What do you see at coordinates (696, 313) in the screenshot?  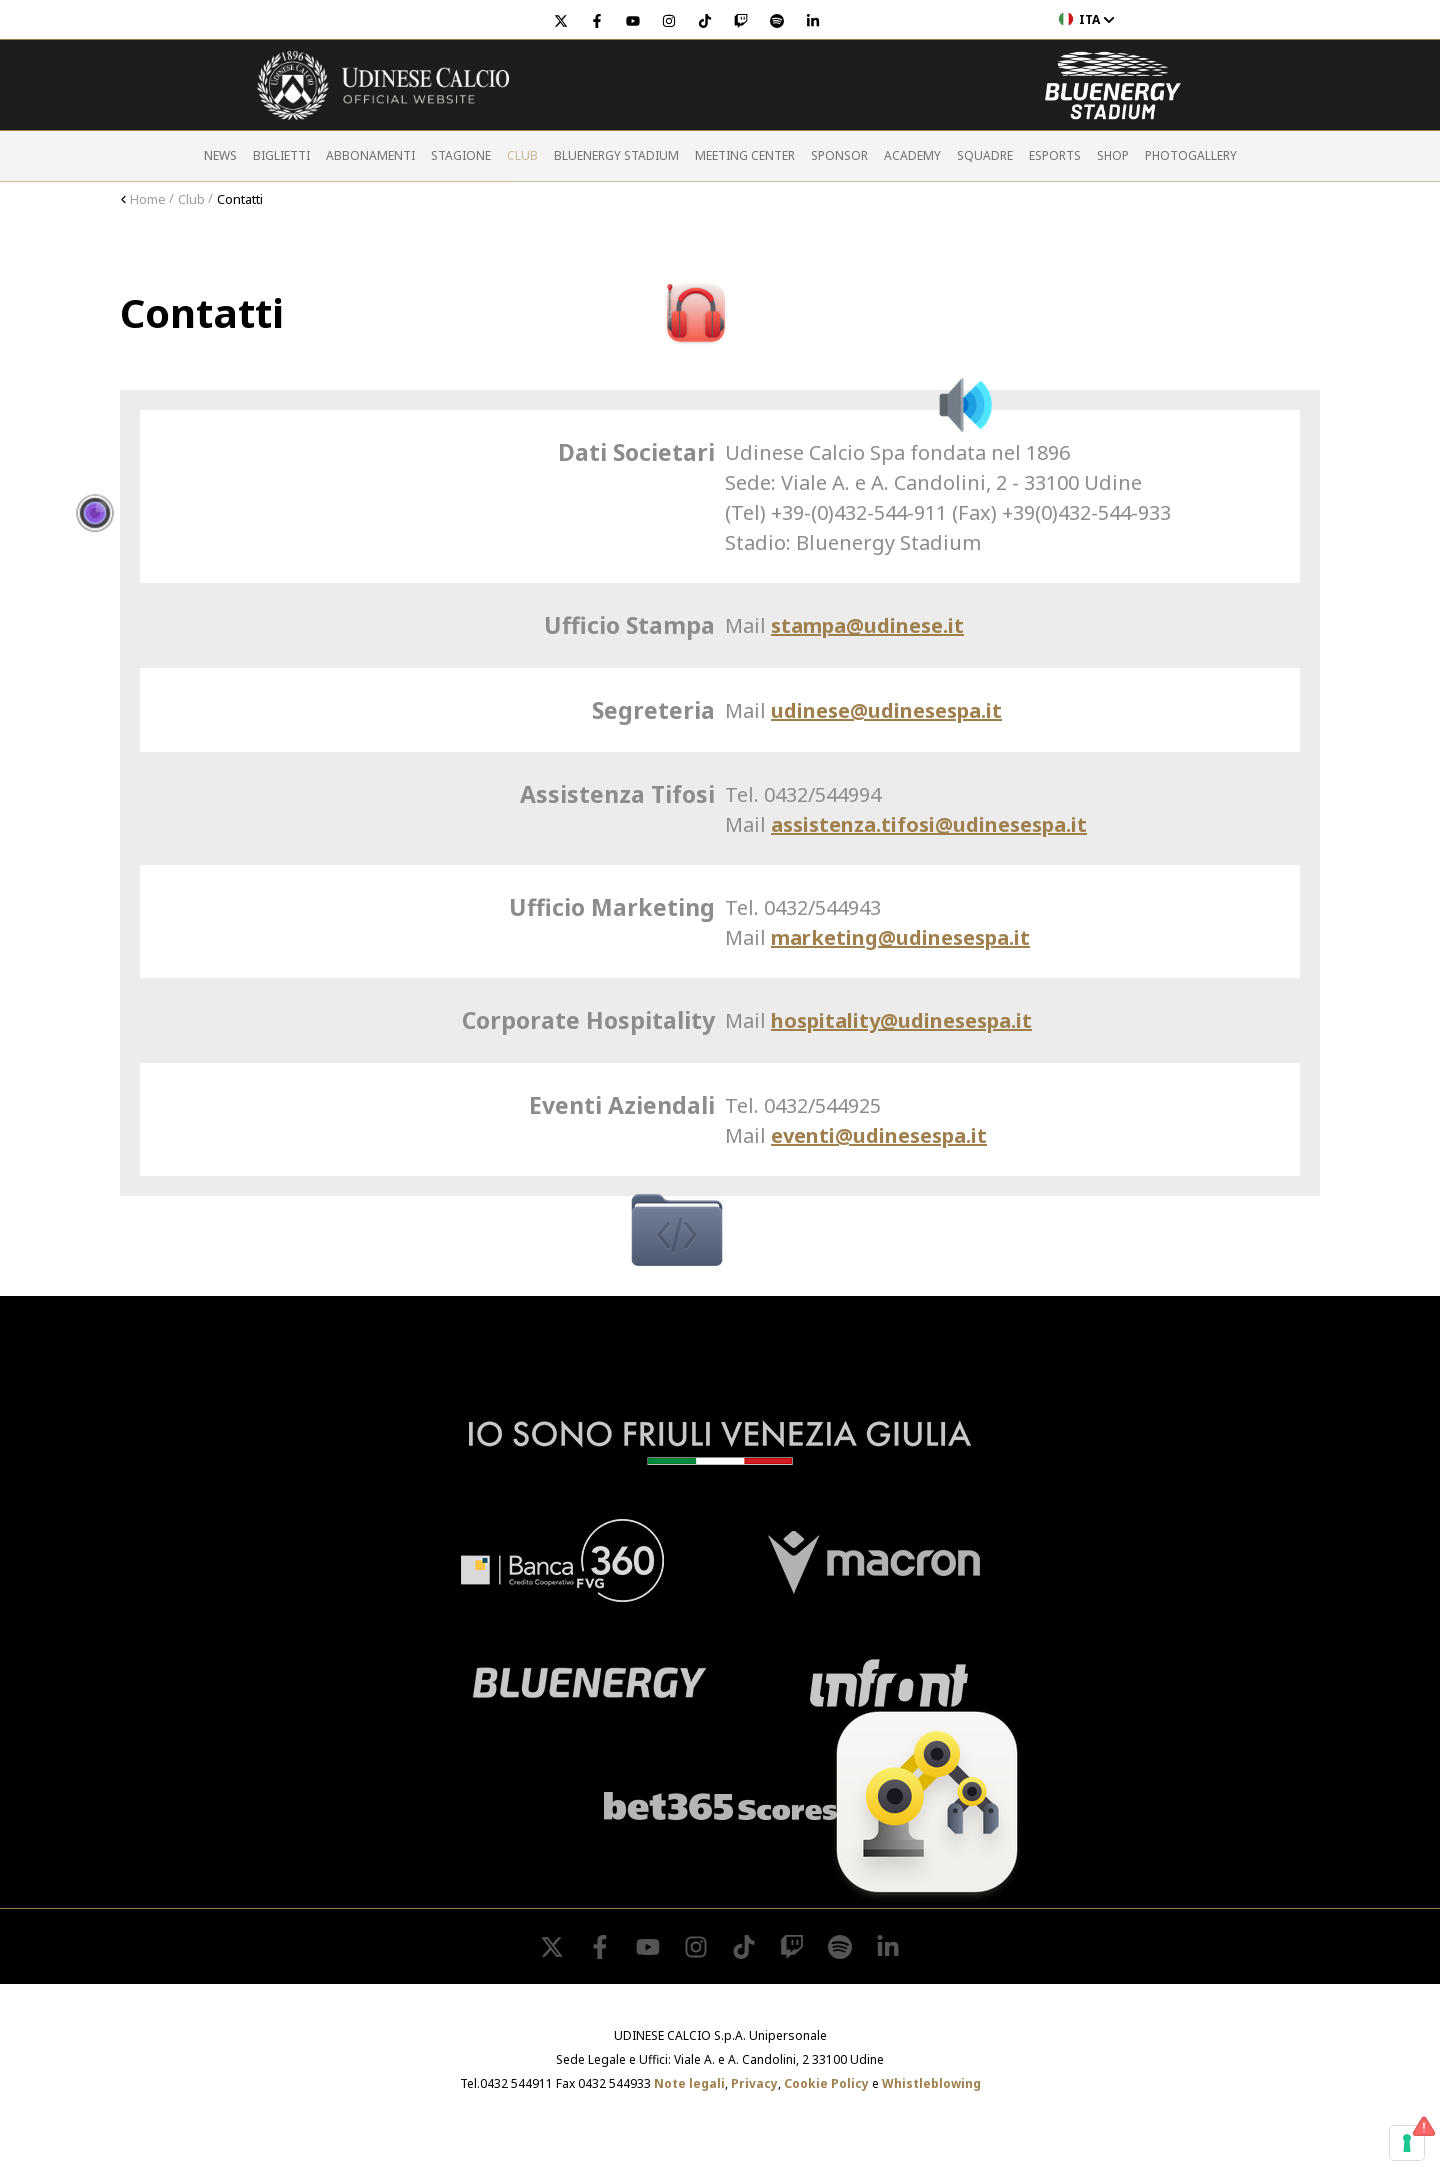 I see `open audio sharing app` at bounding box center [696, 313].